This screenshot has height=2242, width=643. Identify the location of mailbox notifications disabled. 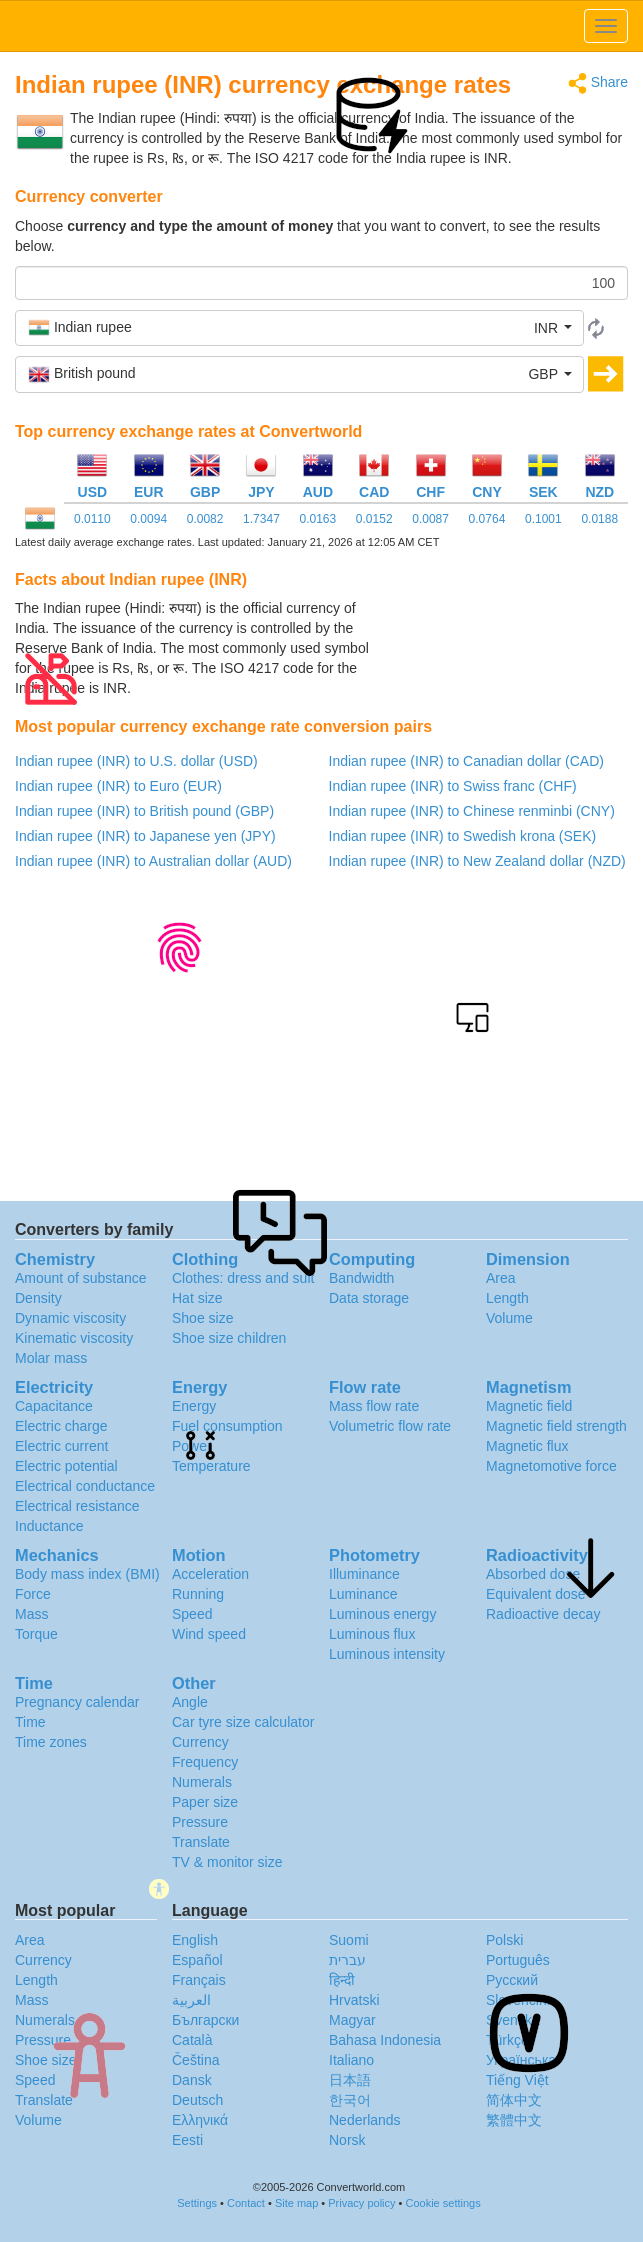
(51, 679).